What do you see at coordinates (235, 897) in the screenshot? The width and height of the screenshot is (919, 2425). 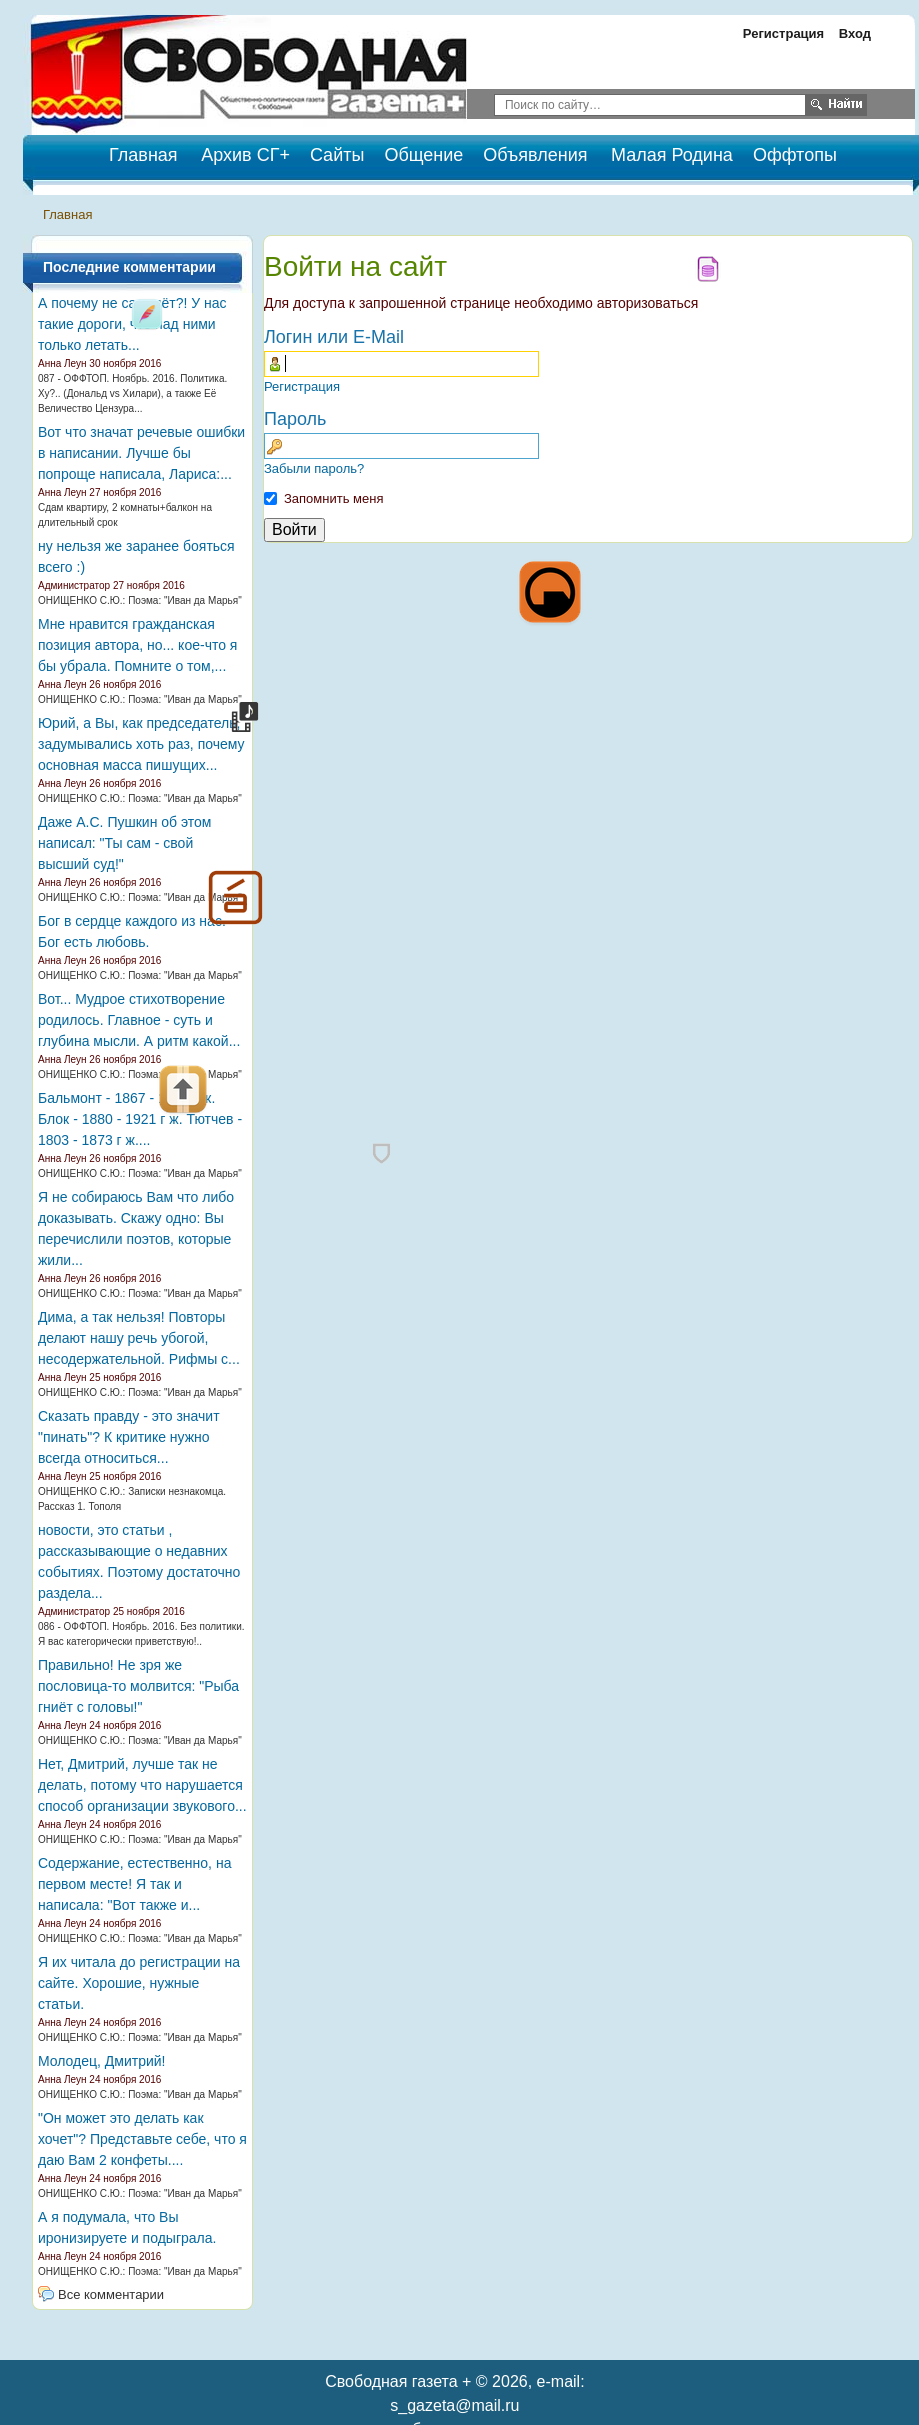 I see `open character map to insert special symbols` at bounding box center [235, 897].